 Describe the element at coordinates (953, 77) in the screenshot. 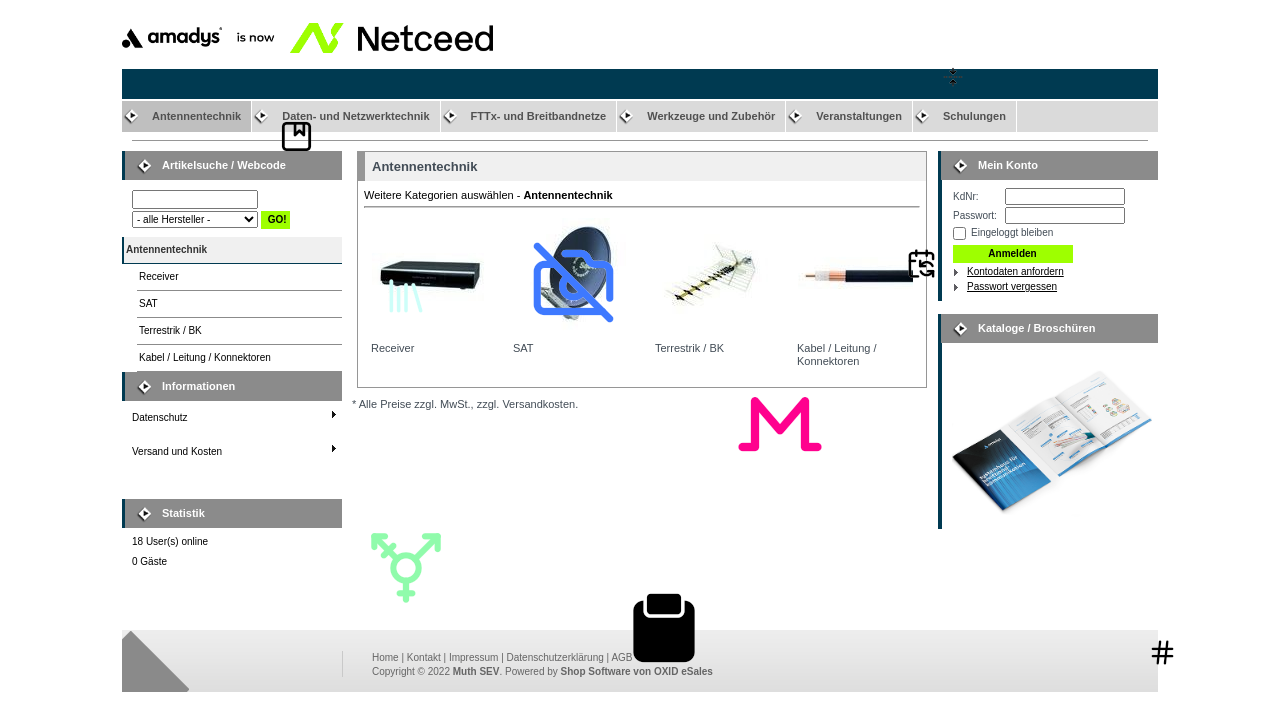

I see `collapse content vertically` at that location.